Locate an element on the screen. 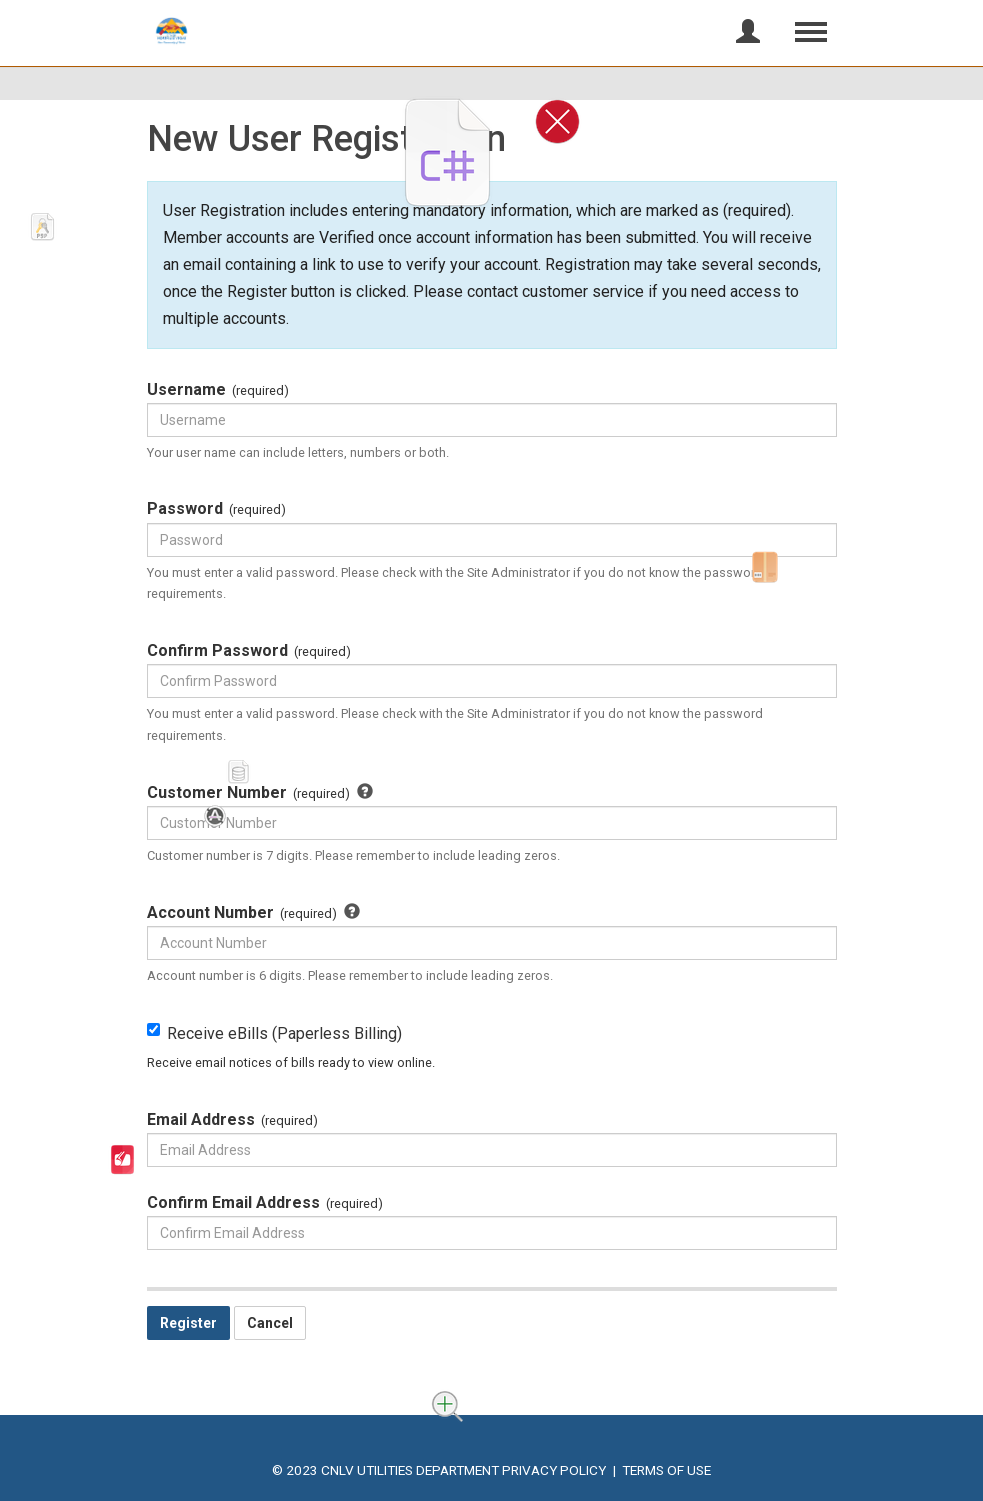  compressed archive file is located at coordinates (765, 567).